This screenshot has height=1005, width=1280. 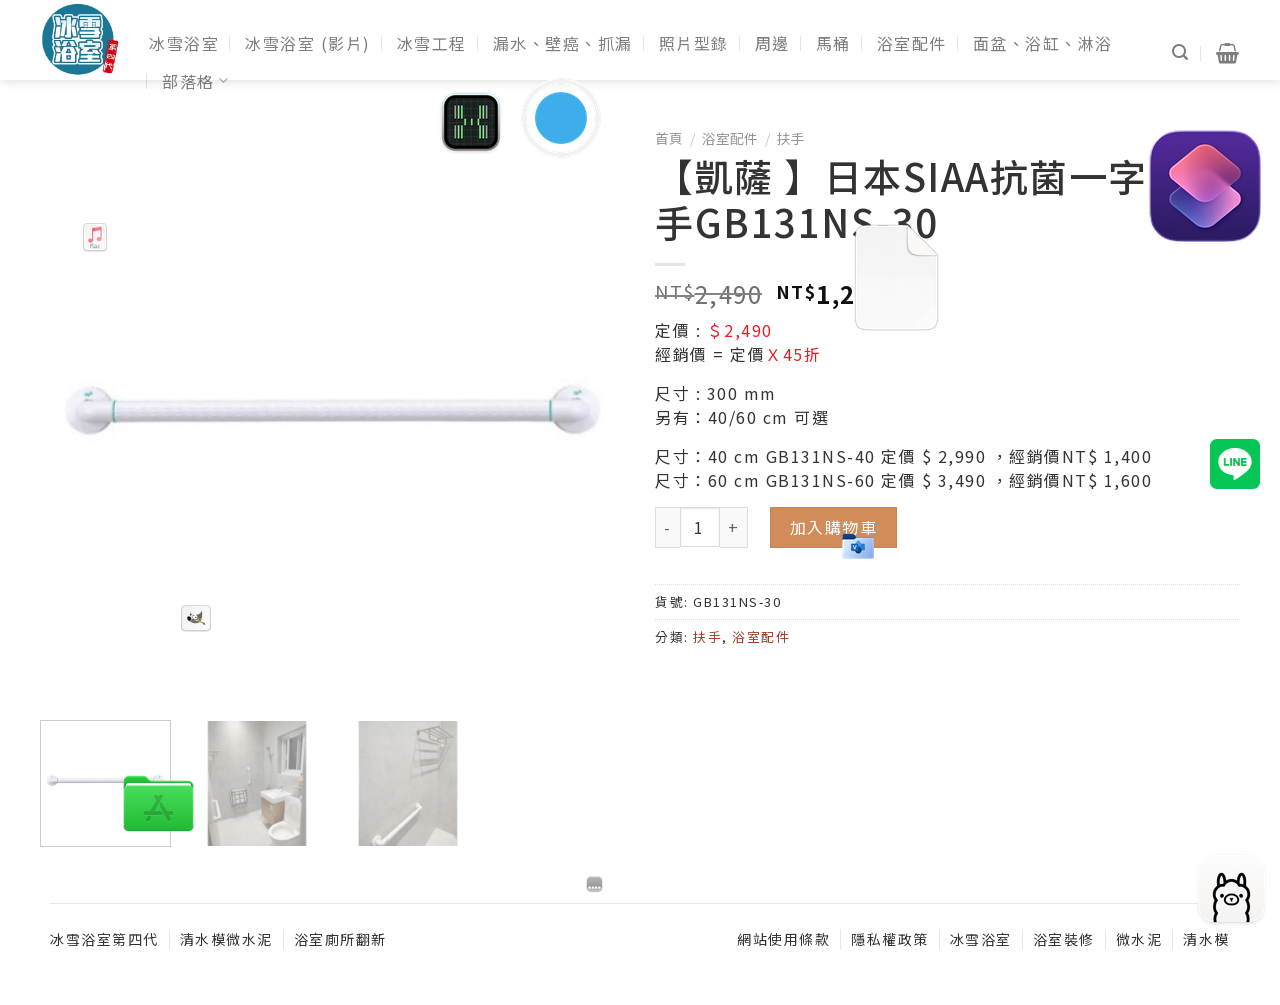 I want to click on open cinnamon desktop settings panel, so click(x=594, y=884).